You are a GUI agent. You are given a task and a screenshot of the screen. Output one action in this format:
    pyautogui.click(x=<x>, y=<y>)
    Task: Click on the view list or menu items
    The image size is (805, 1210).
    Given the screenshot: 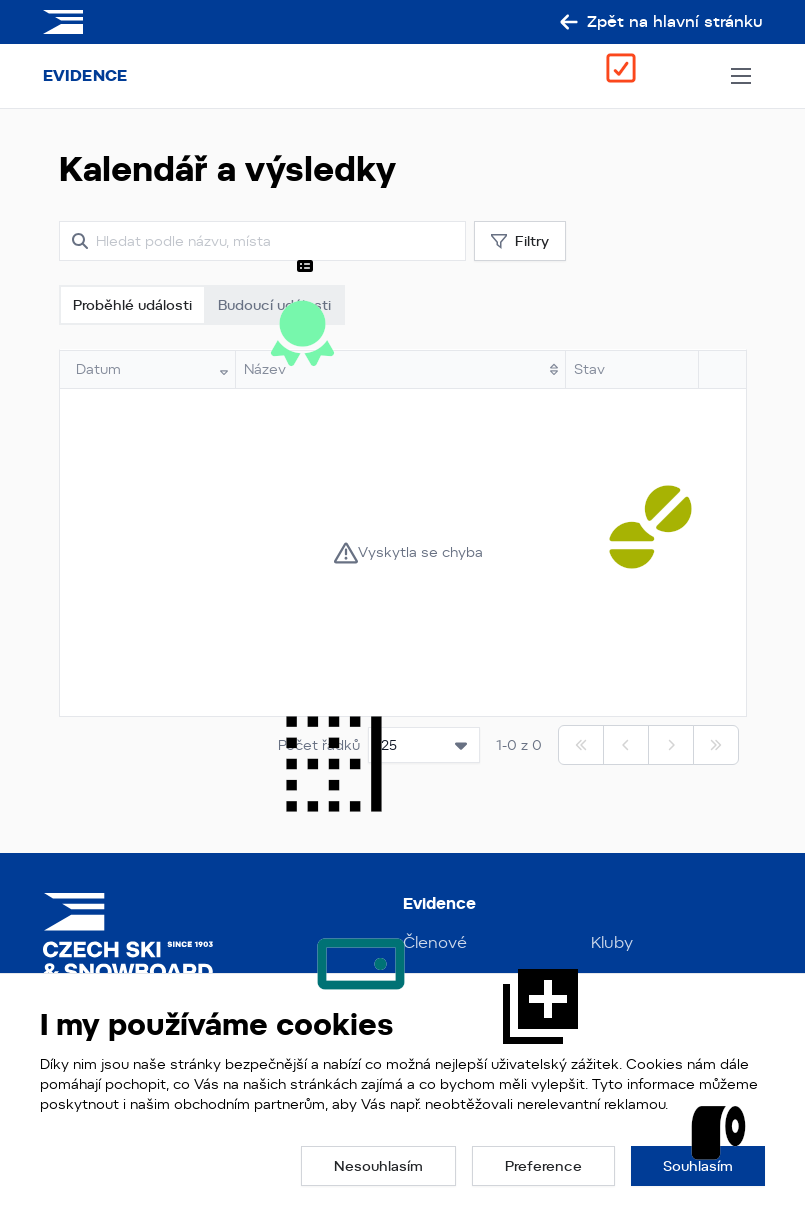 What is the action you would take?
    pyautogui.click(x=305, y=266)
    